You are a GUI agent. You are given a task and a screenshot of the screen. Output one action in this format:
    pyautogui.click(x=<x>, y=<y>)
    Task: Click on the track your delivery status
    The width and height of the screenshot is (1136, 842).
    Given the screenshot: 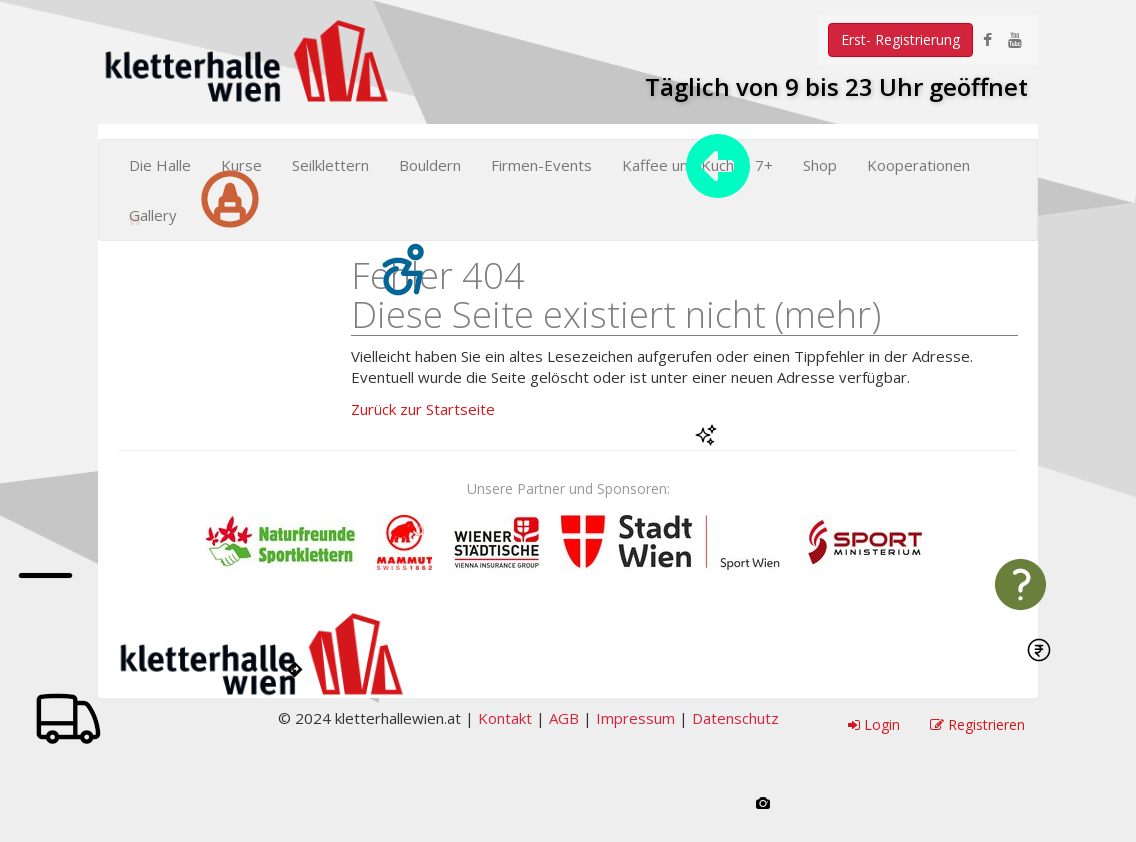 What is the action you would take?
    pyautogui.click(x=68, y=716)
    